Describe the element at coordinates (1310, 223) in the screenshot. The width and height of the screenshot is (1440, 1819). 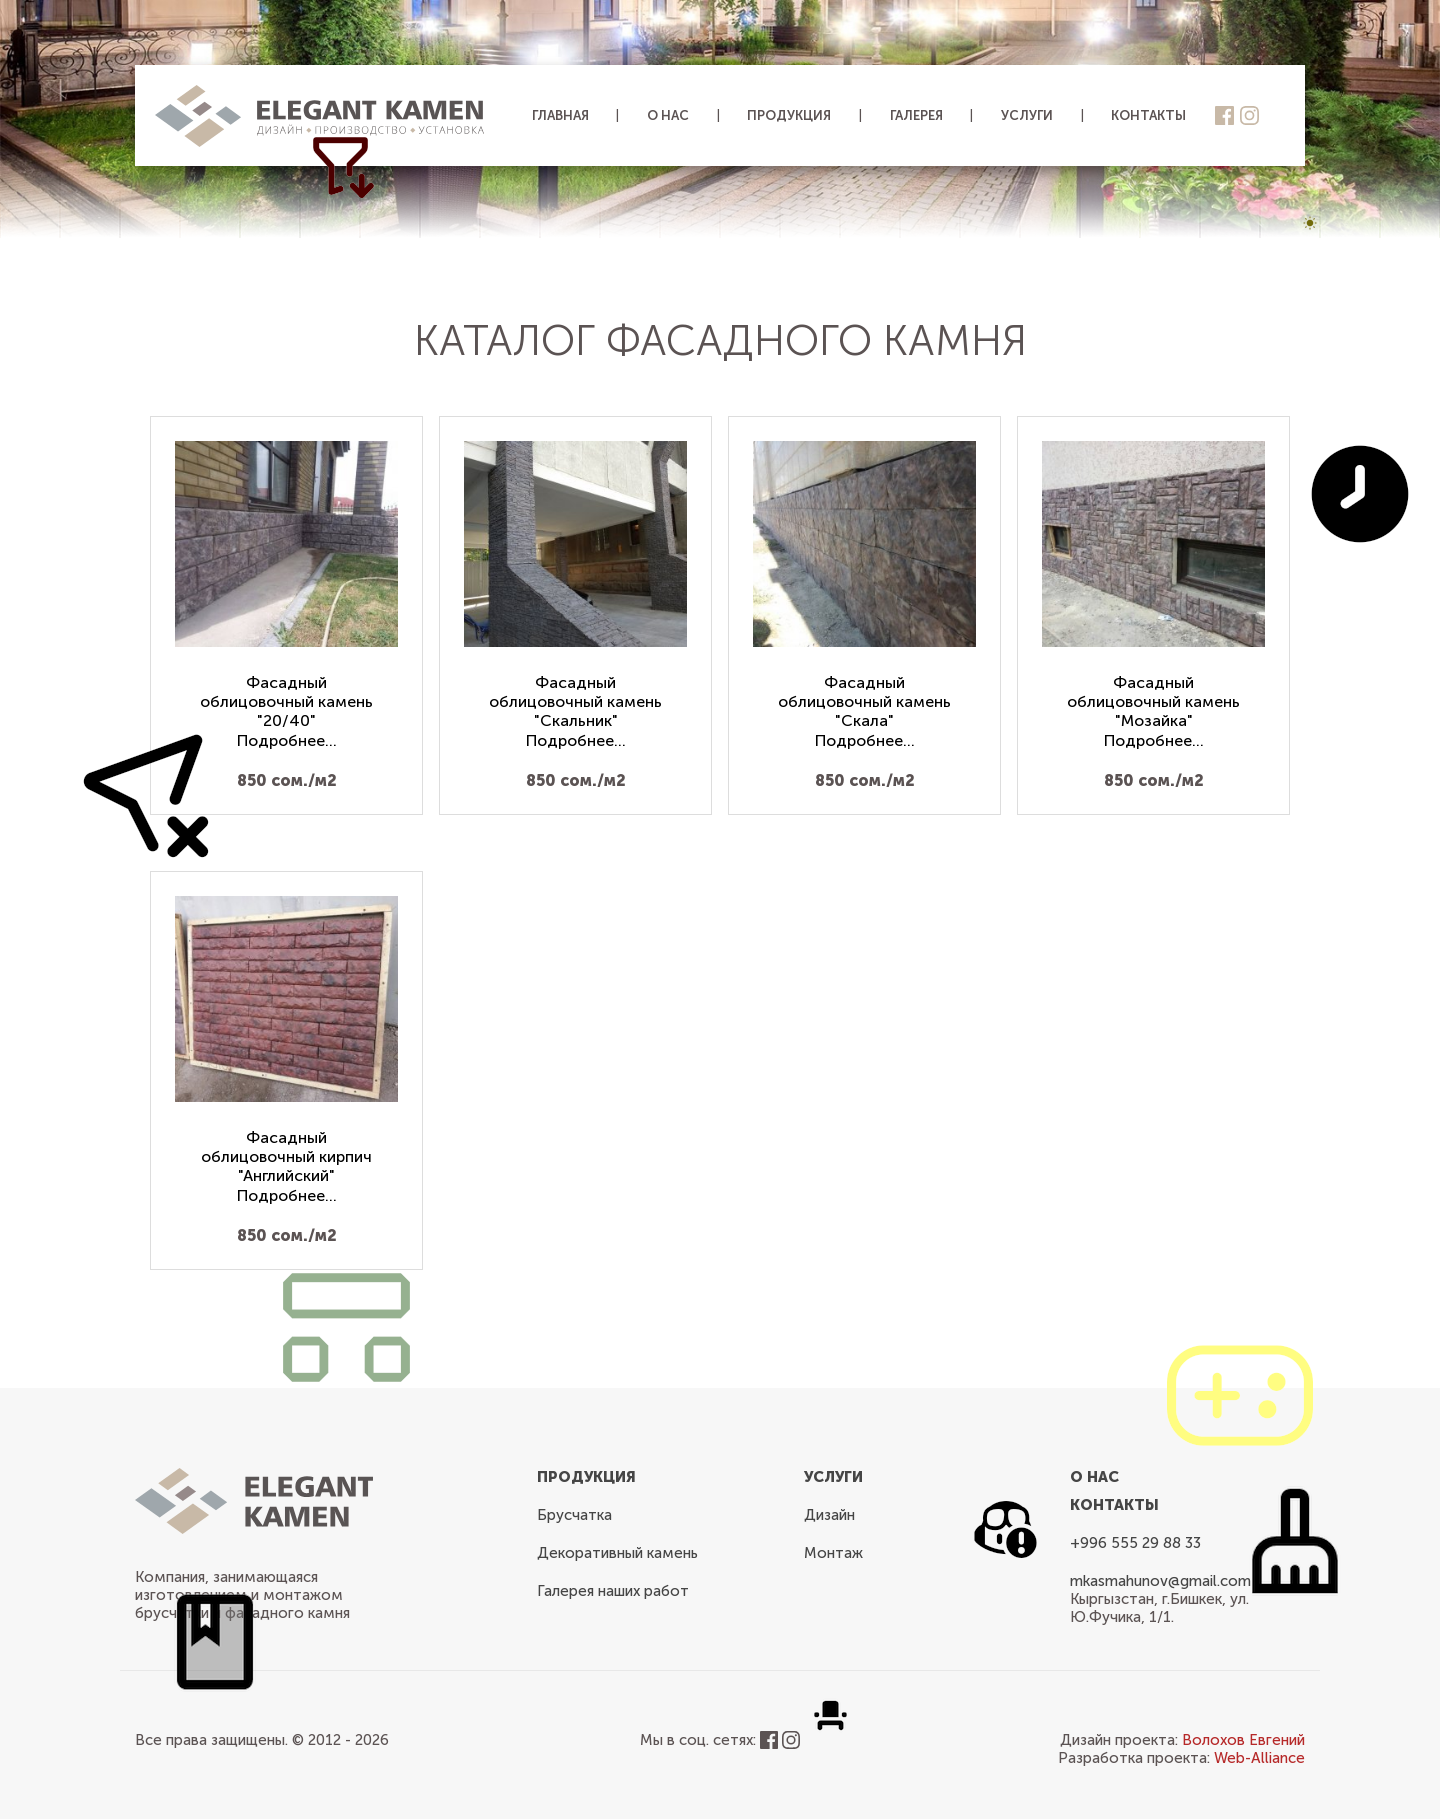
I see `switch to light mode` at that location.